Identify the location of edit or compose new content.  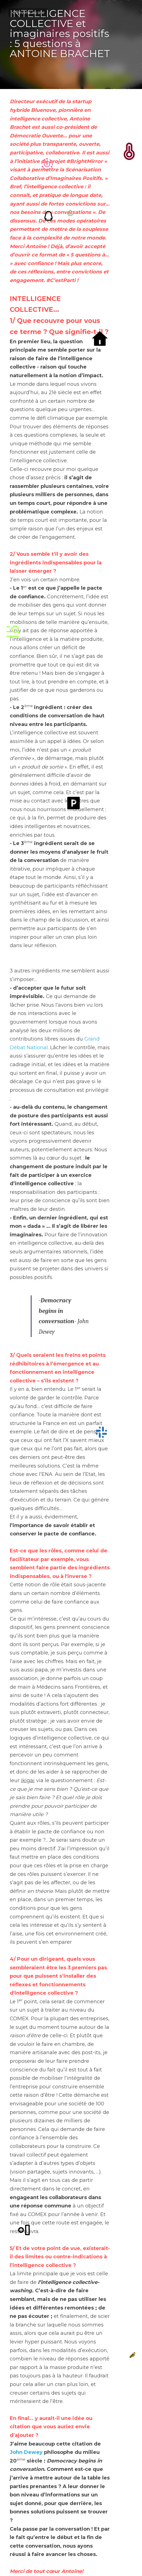
(132, 2355).